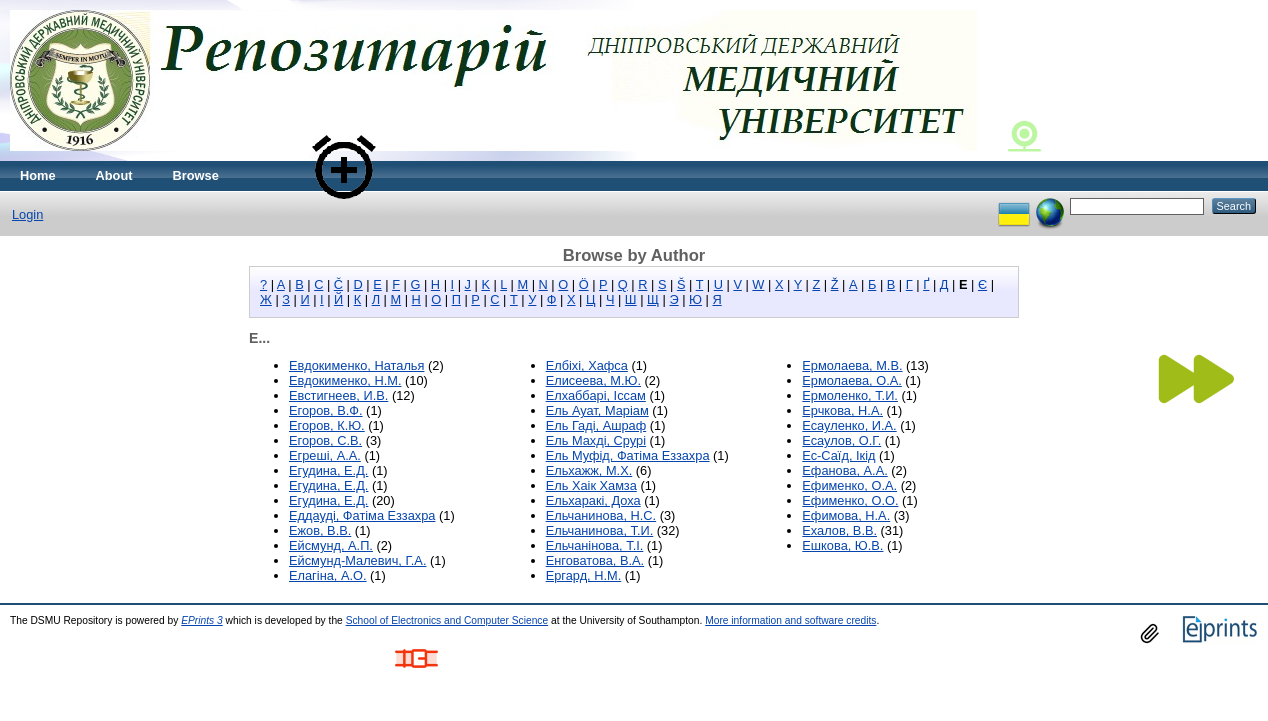 The height and width of the screenshot is (721, 1268). Describe the element at coordinates (1149, 633) in the screenshot. I see `attach a file to your message` at that location.